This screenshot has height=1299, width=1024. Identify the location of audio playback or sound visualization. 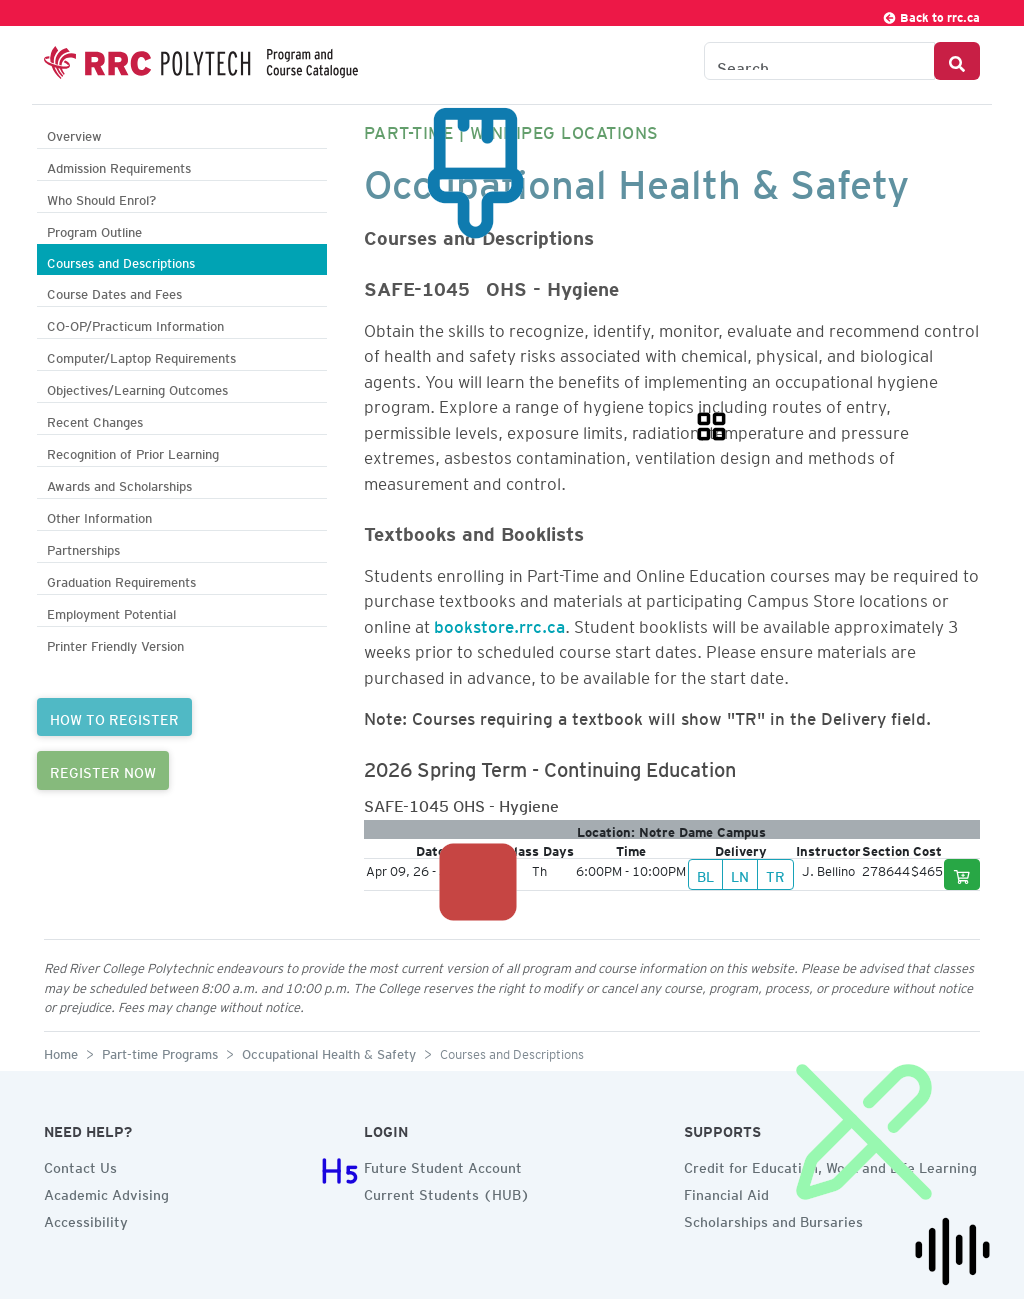
(952, 1251).